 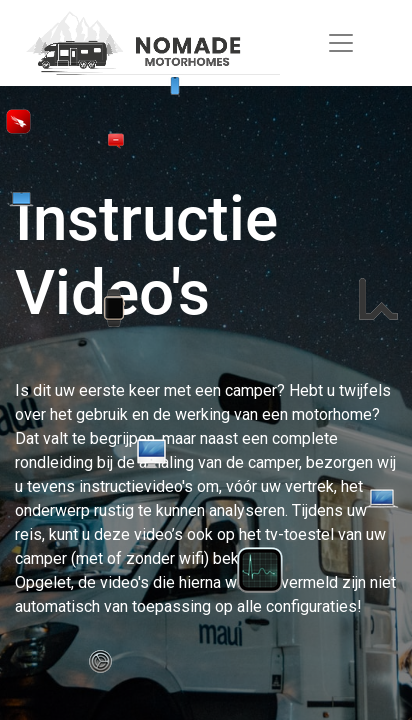 I want to click on launch the nibbles snake game, so click(x=378, y=300).